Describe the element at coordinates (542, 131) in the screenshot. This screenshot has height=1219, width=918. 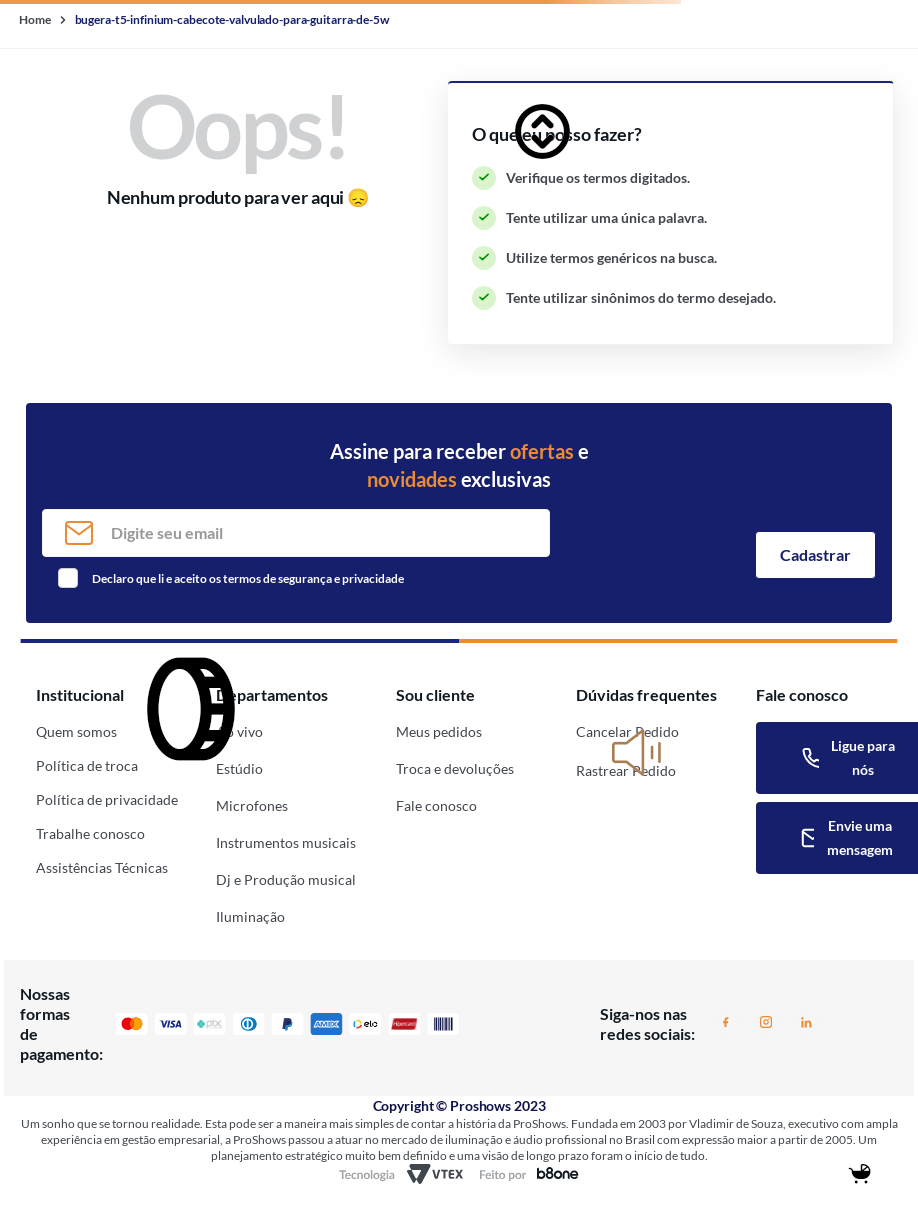
I see `expand or collapse content` at that location.